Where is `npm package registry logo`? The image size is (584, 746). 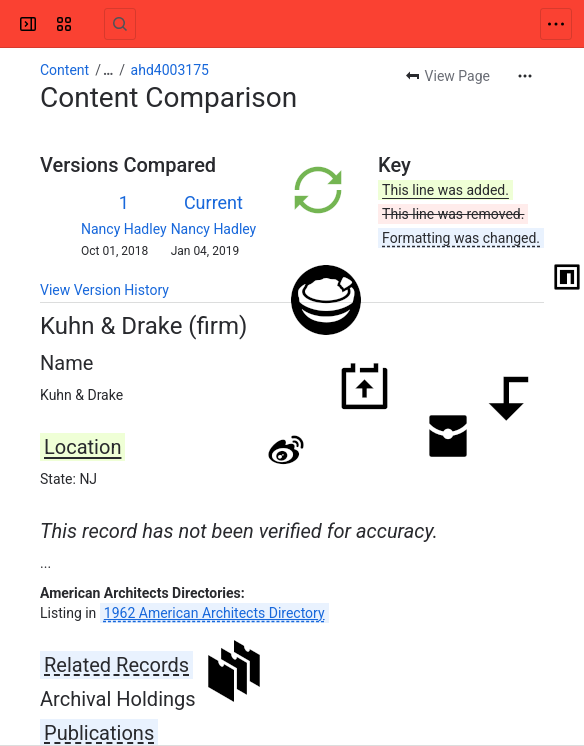 npm package registry logo is located at coordinates (567, 277).